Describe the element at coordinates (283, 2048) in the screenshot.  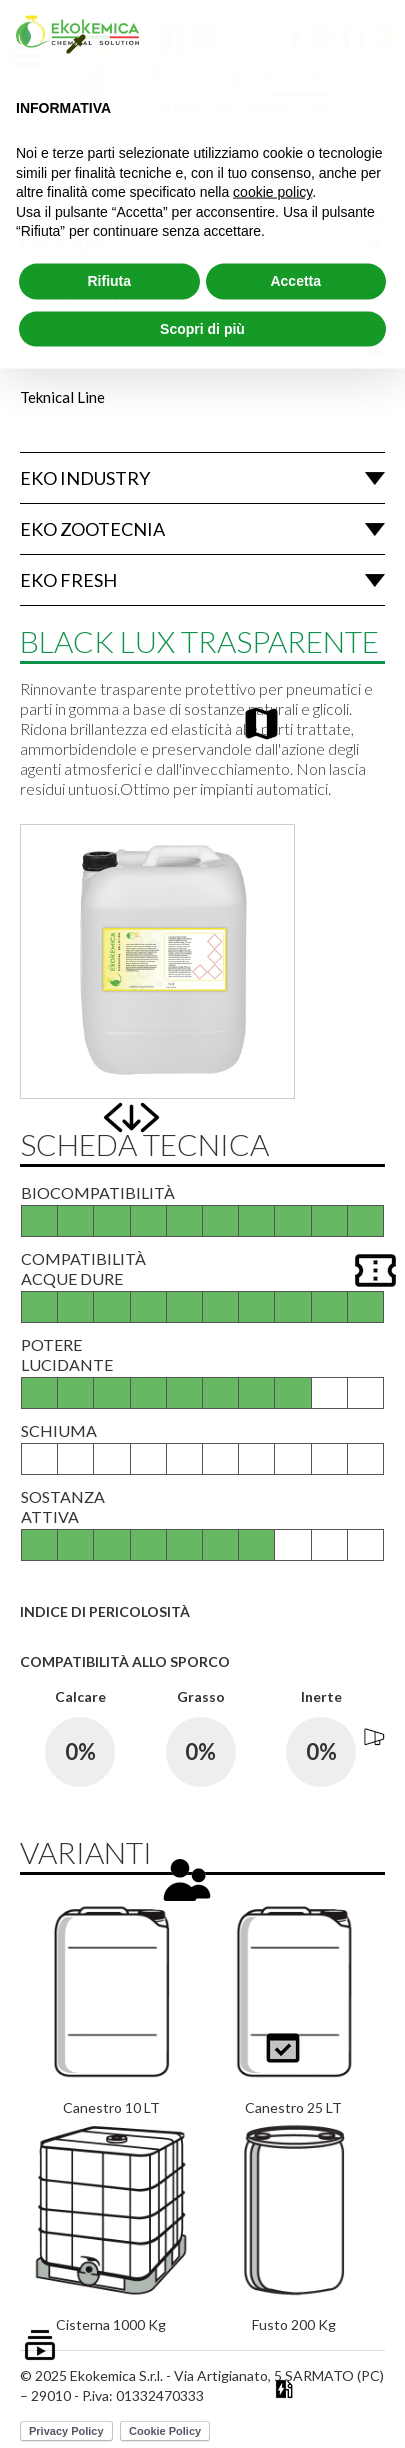
I see `indicates a verified domain or website` at that location.